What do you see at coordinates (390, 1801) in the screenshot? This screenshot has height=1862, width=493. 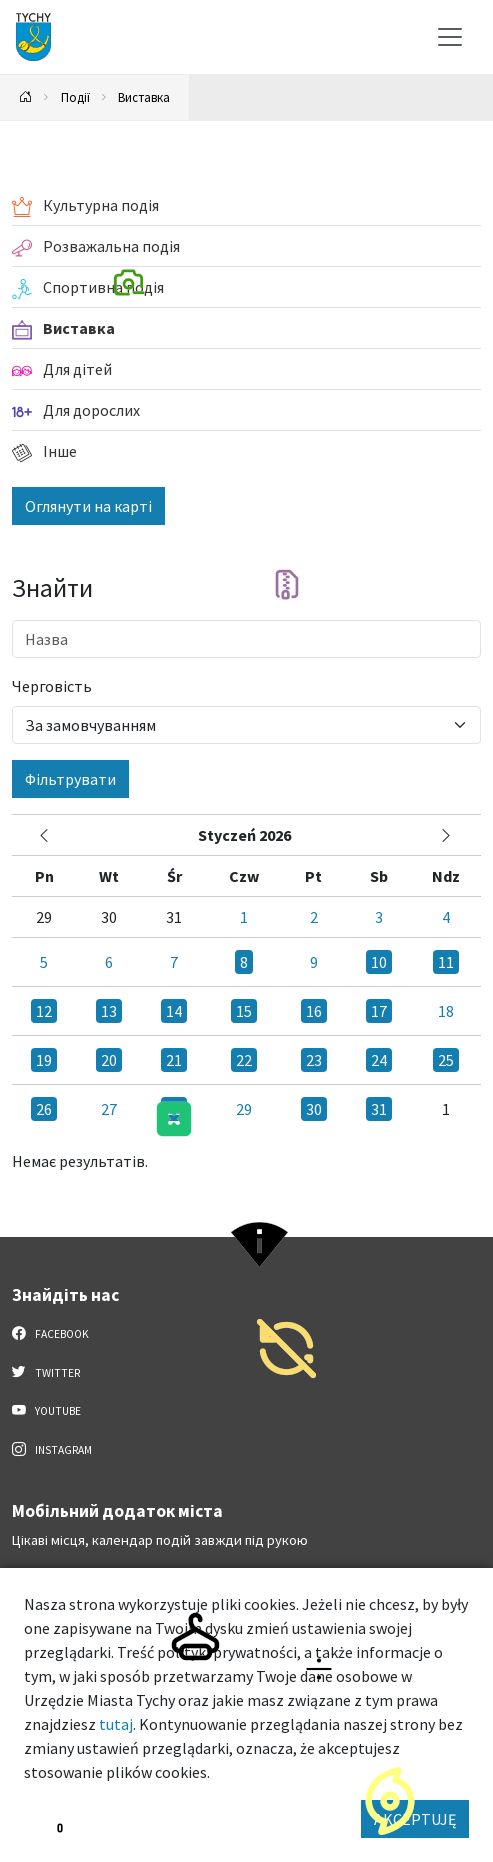 I see `indicates severe weather alert or hurricane warning` at bounding box center [390, 1801].